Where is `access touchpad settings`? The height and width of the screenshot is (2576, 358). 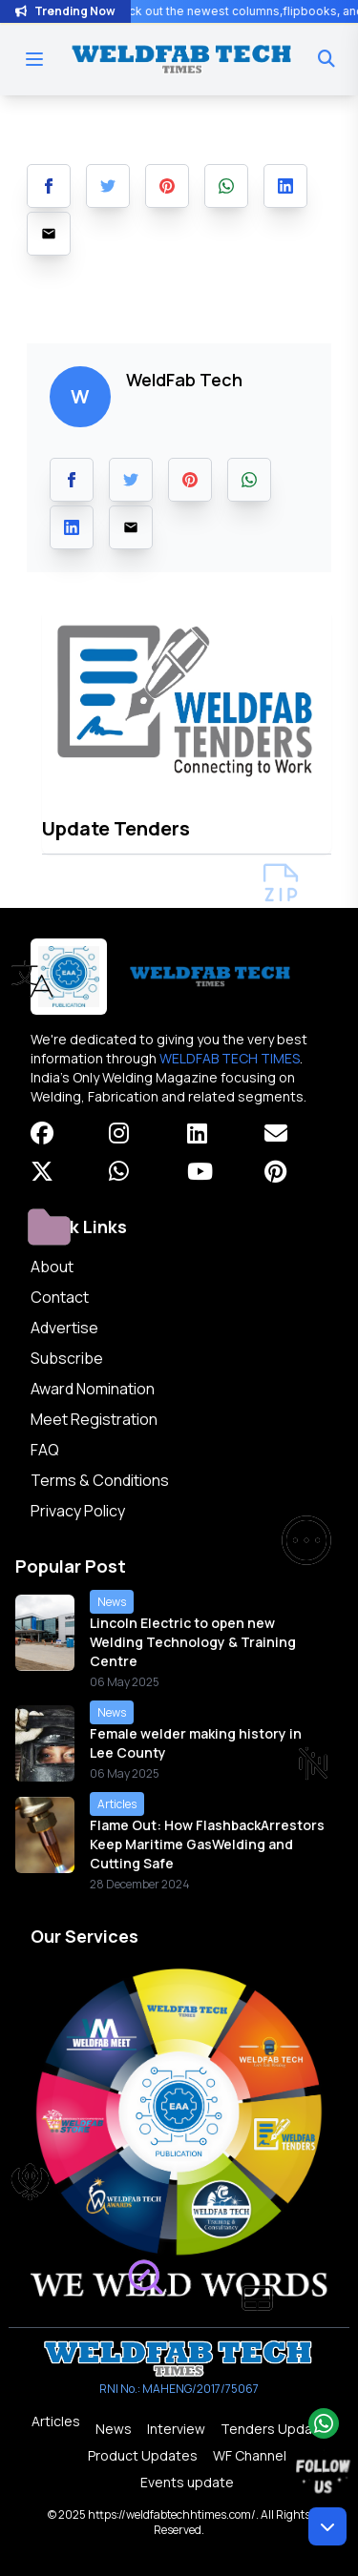 access touchpad settings is located at coordinates (257, 2298).